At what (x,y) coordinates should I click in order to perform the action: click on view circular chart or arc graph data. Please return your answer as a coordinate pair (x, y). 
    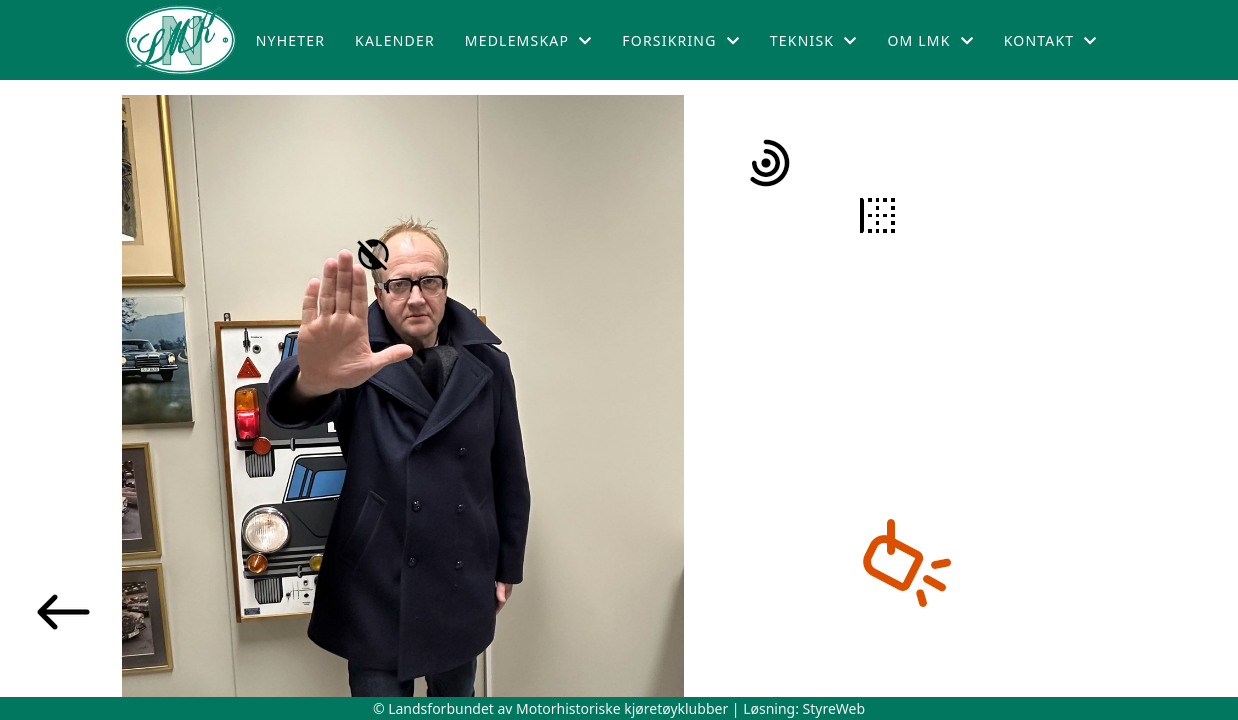
    Looking at the image, I should click on (766, 163).